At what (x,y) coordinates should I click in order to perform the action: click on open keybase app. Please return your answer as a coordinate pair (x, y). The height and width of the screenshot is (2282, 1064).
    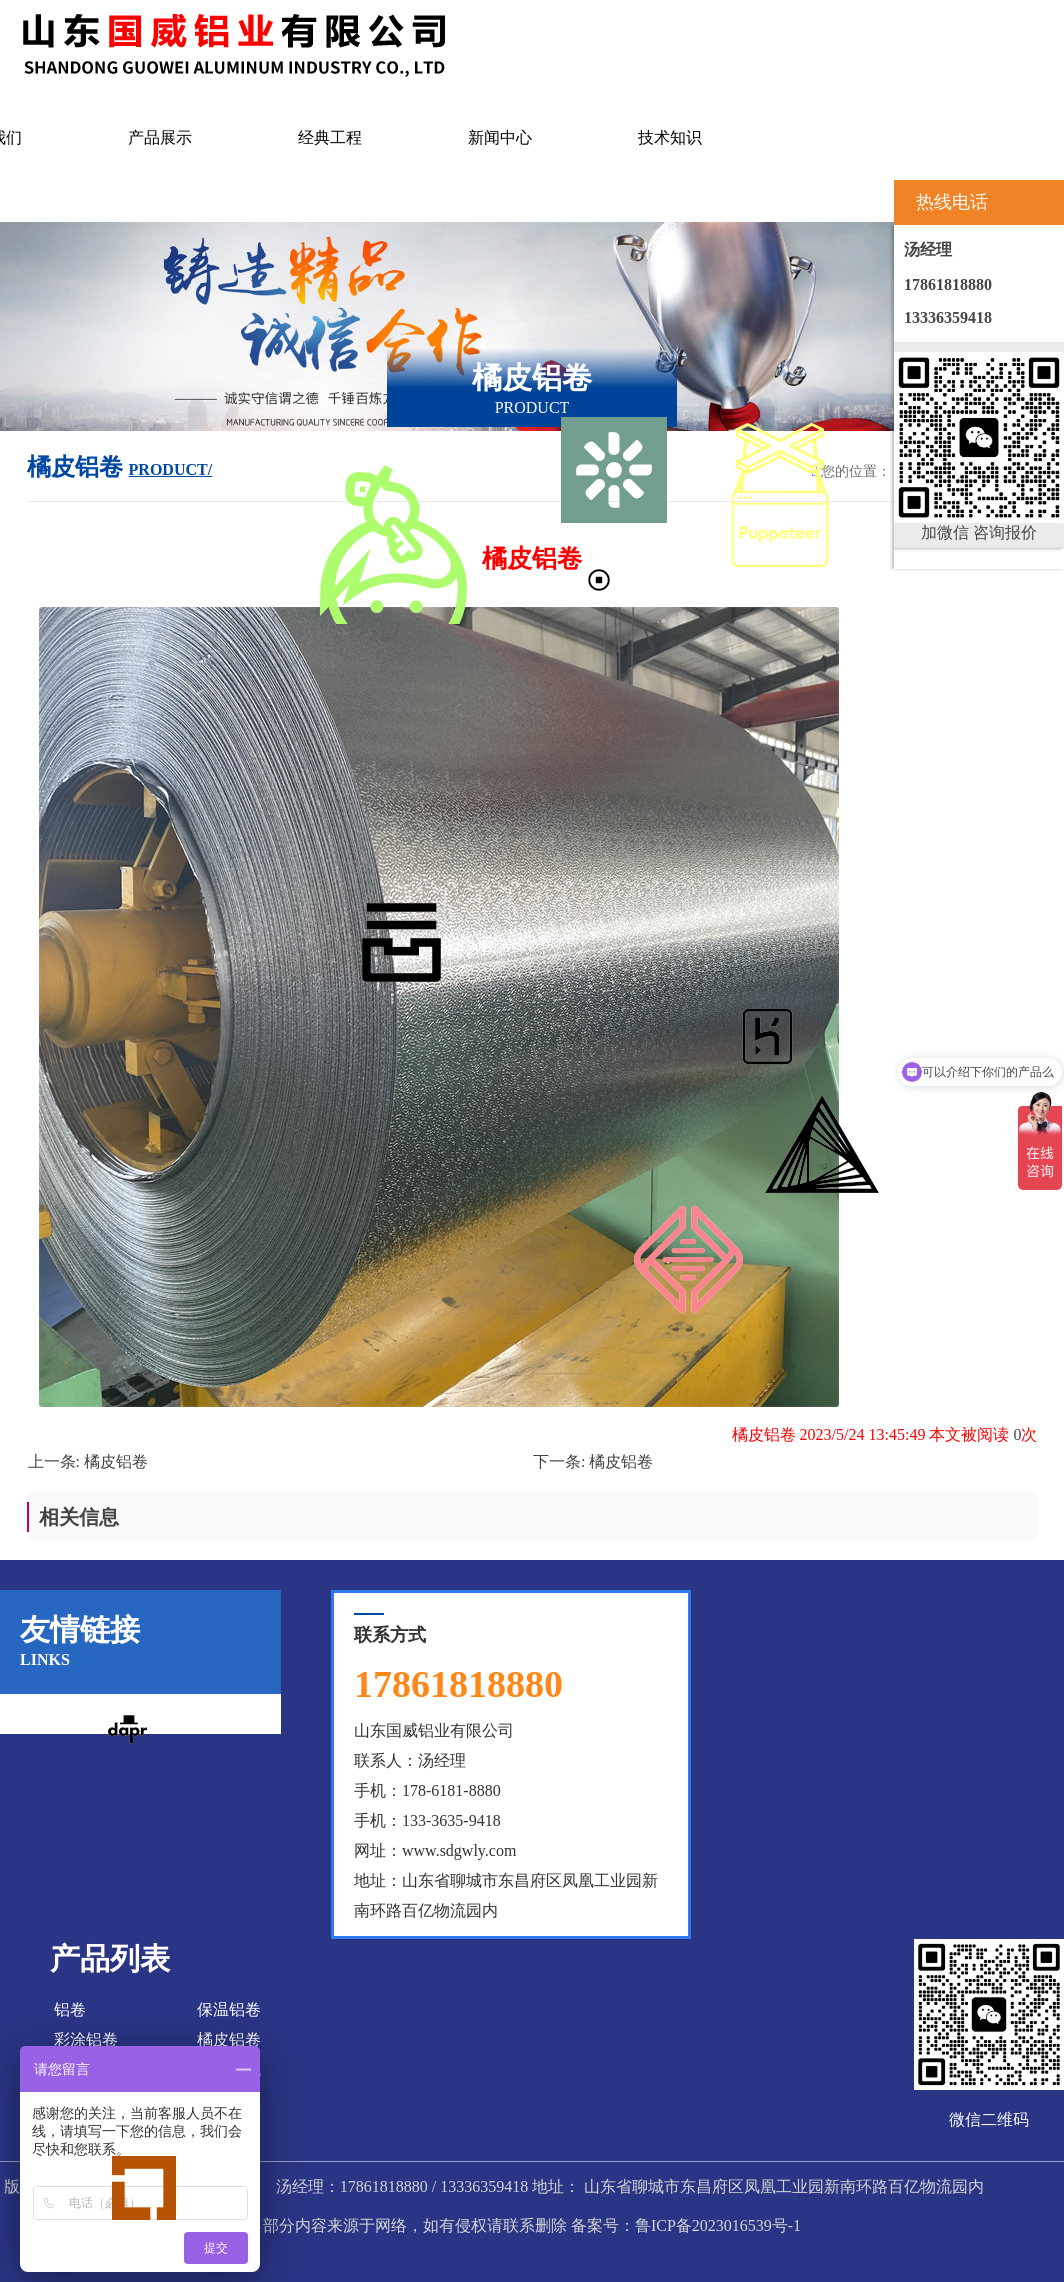
    Looking at the image, I should click on (393, 544).